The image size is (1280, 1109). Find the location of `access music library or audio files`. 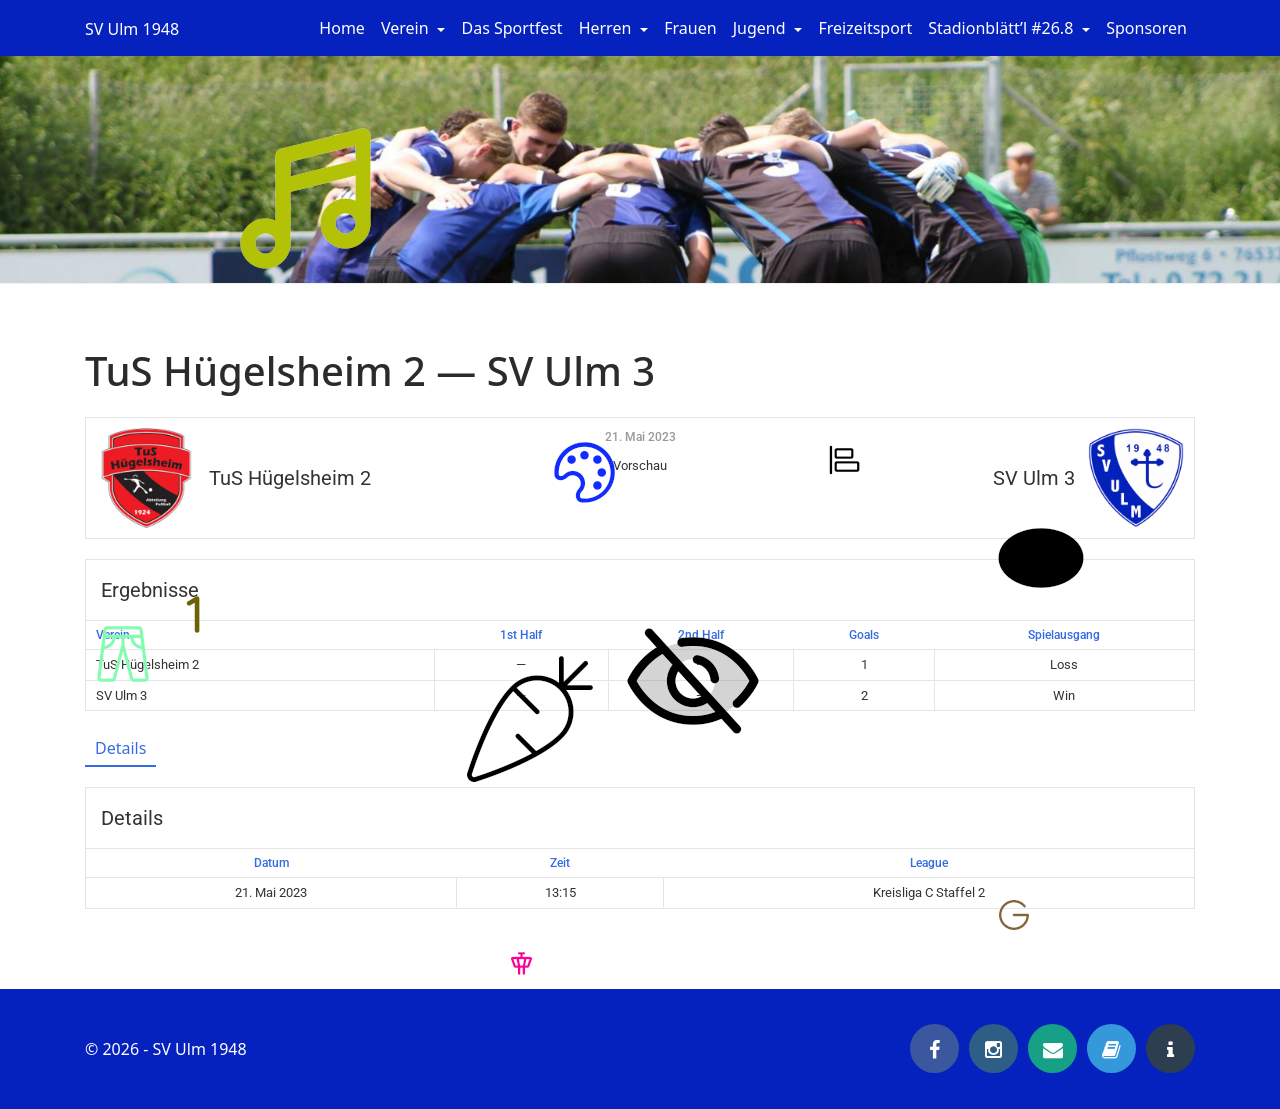

access music library or audio files is located at coordinates (313, 201).